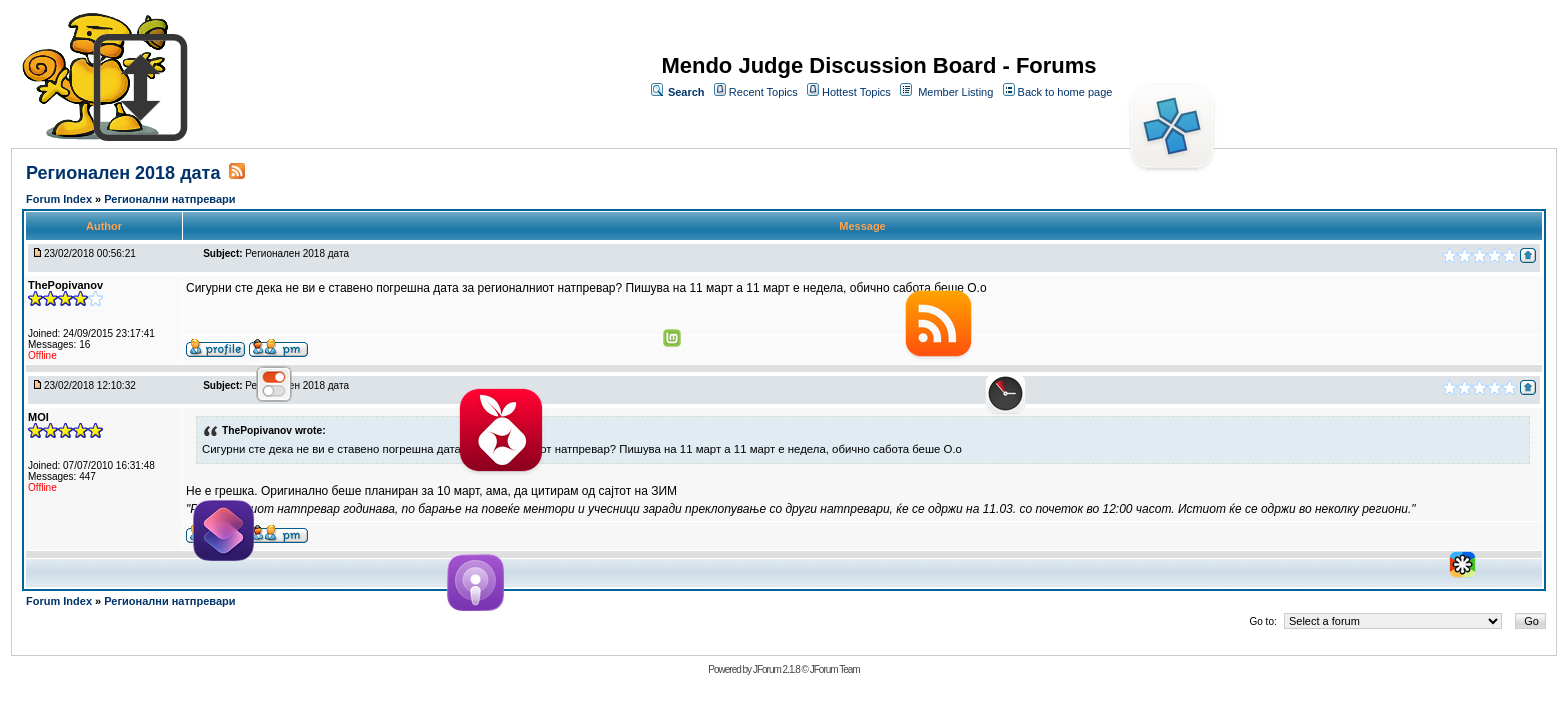  Describe the element at coordinates (274, 384) in the screenshot. I see `open gnome tweaks settings` at that location.